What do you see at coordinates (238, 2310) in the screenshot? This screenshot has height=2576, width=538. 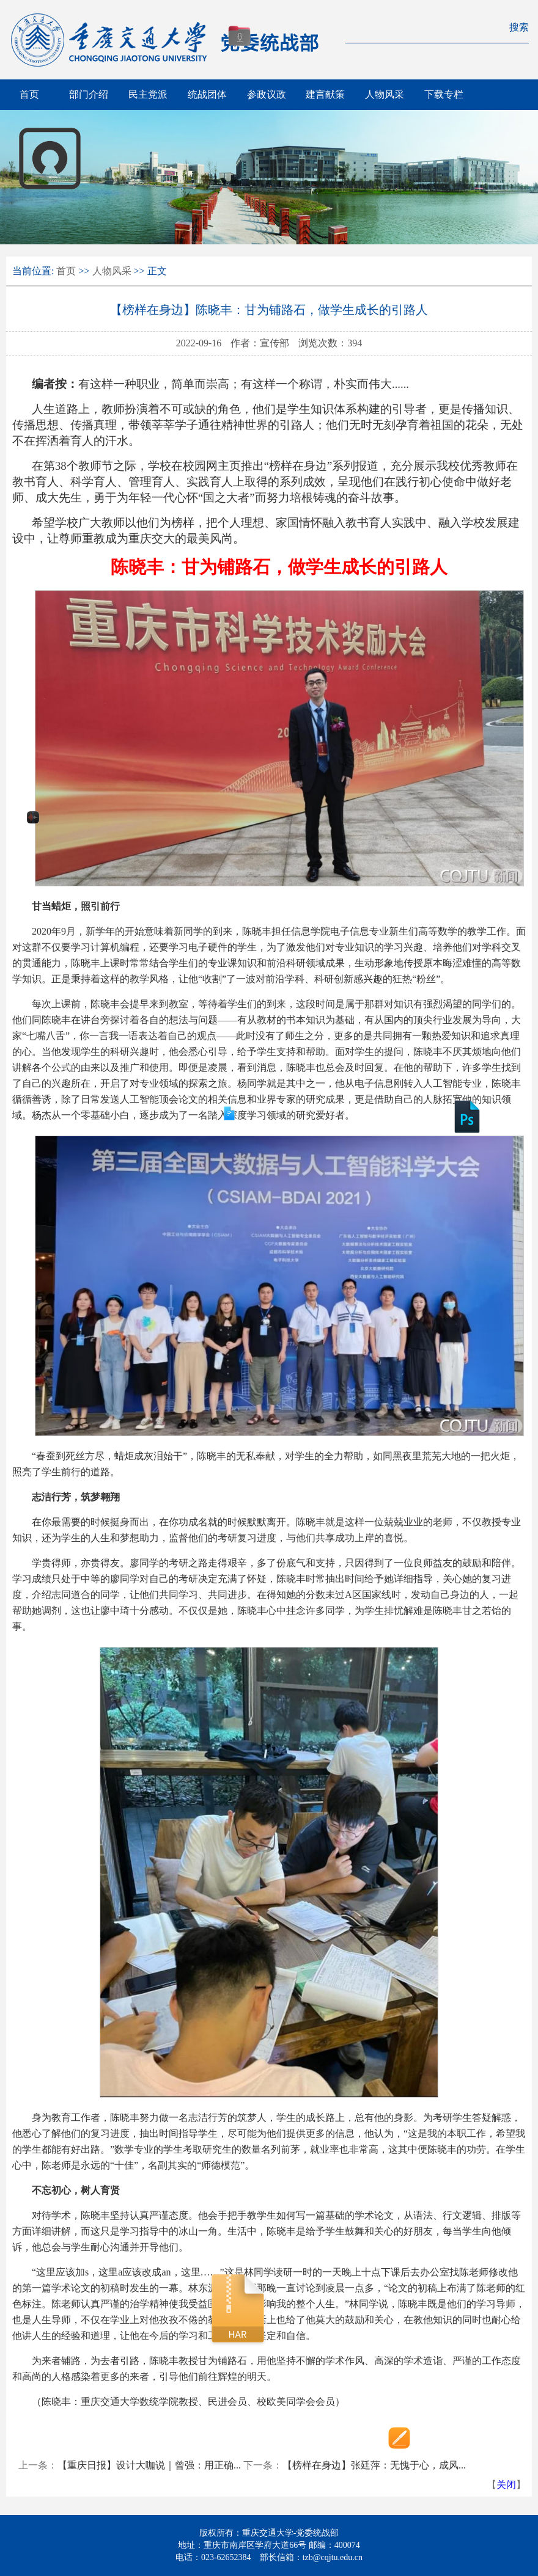 I see `xar archive file type indicator` at bounding box center [238, 2310].